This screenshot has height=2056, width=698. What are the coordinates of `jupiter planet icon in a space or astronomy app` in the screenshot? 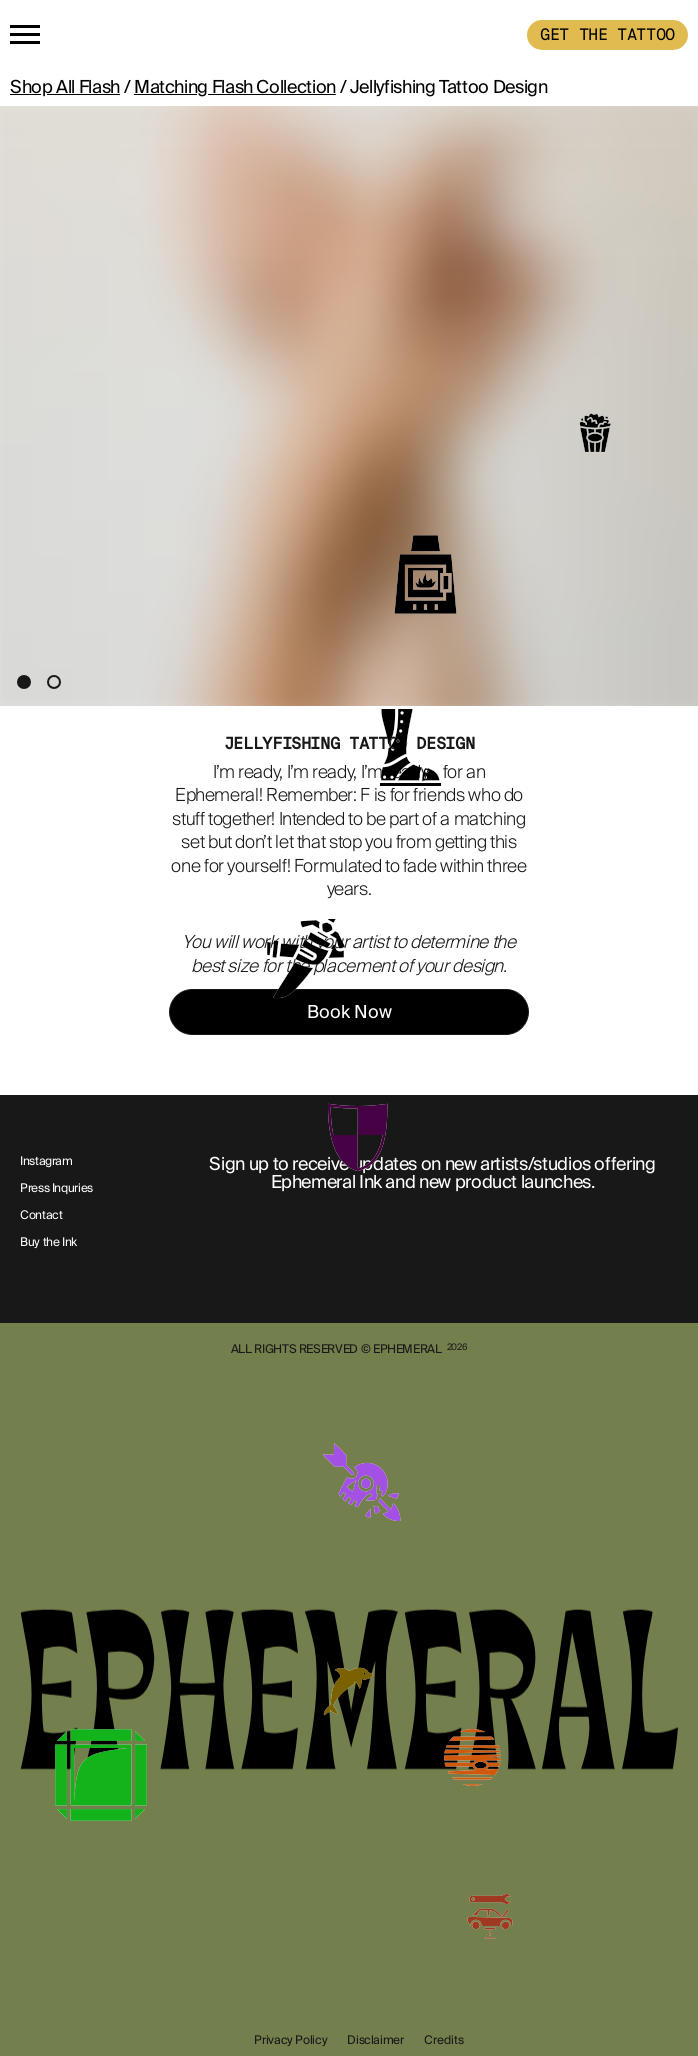 It's located at (472, 1757).